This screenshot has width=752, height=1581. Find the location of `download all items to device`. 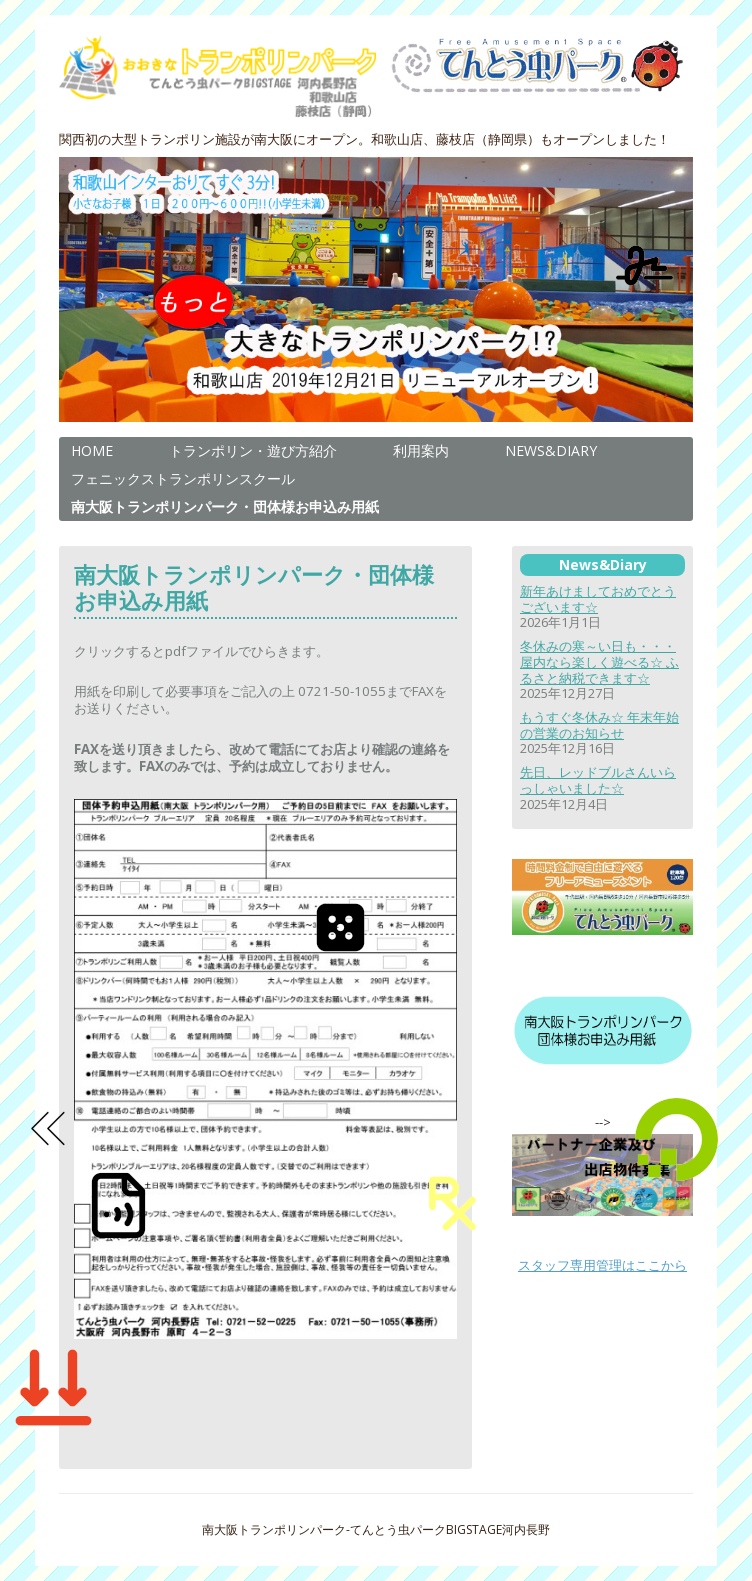

download all items to device is located at coordinates (53, 1387).